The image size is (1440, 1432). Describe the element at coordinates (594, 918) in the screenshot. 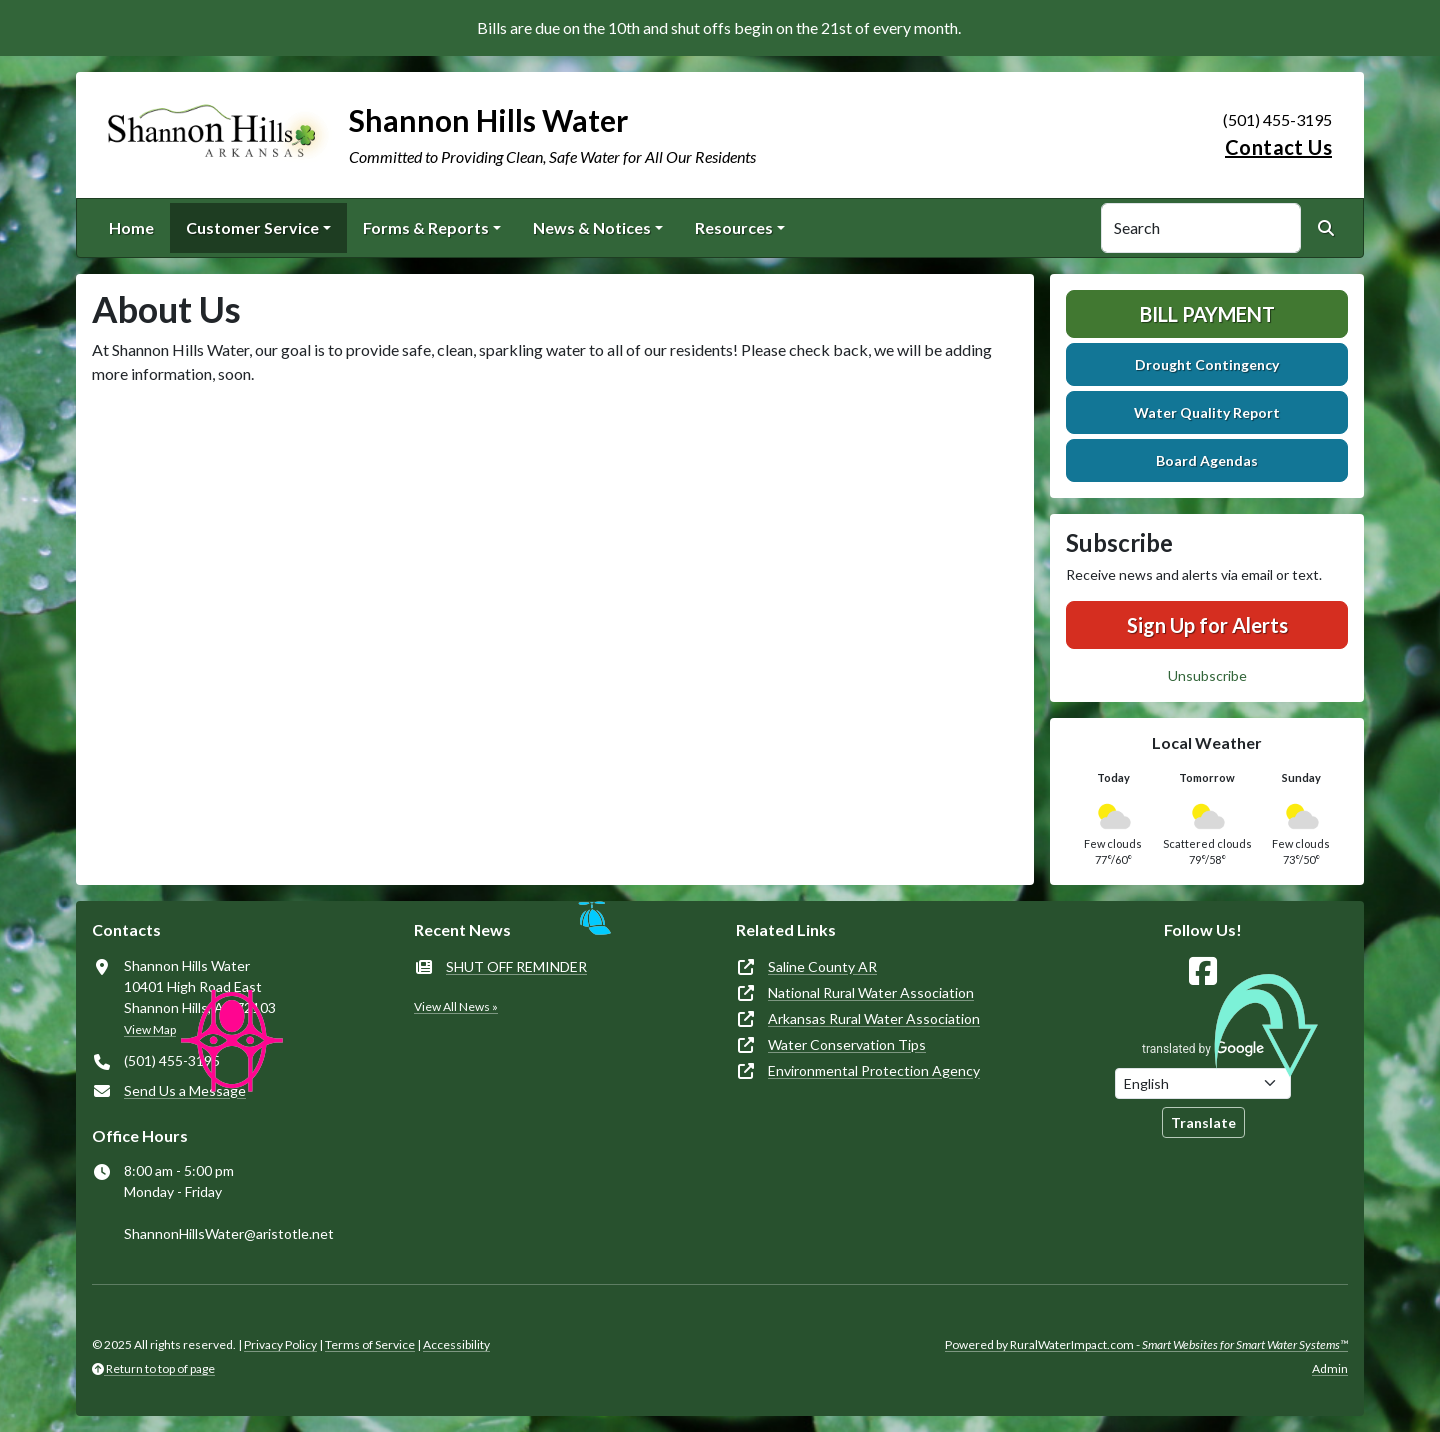

I see `select a playful or childlike avatar accessory` at that location.